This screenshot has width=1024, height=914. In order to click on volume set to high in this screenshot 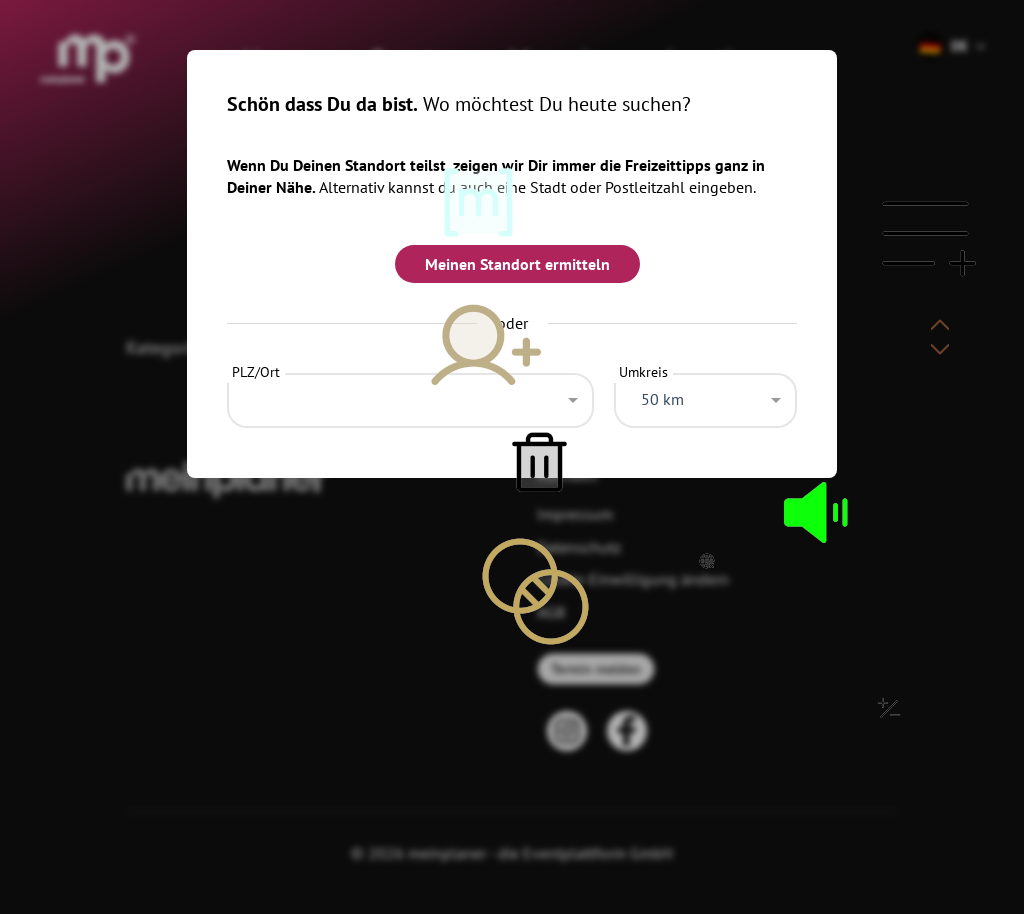, I will do `click(814, 512)`.